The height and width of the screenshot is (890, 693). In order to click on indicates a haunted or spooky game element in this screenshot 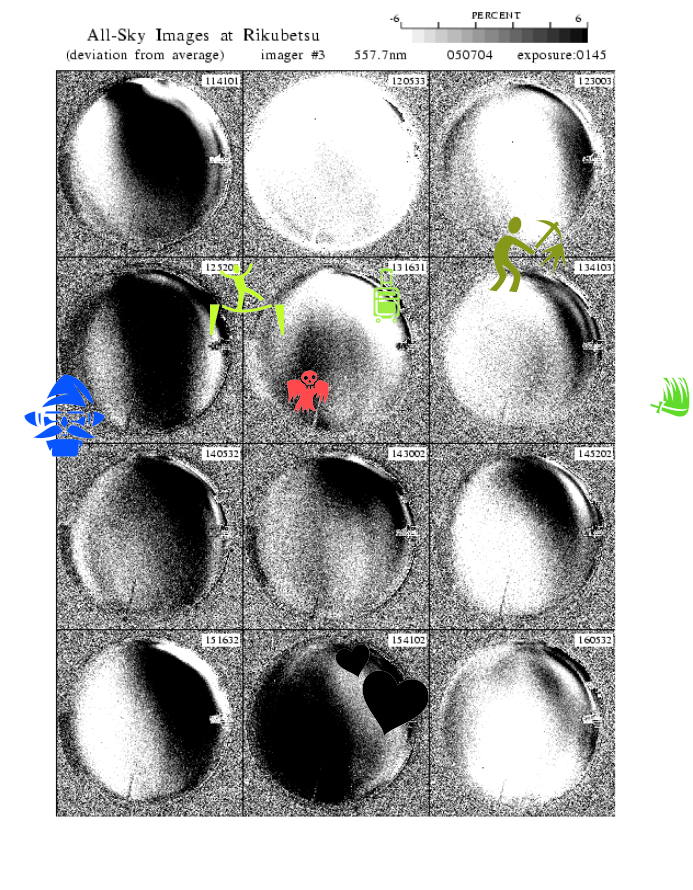, I will do `click(308, 392)`.